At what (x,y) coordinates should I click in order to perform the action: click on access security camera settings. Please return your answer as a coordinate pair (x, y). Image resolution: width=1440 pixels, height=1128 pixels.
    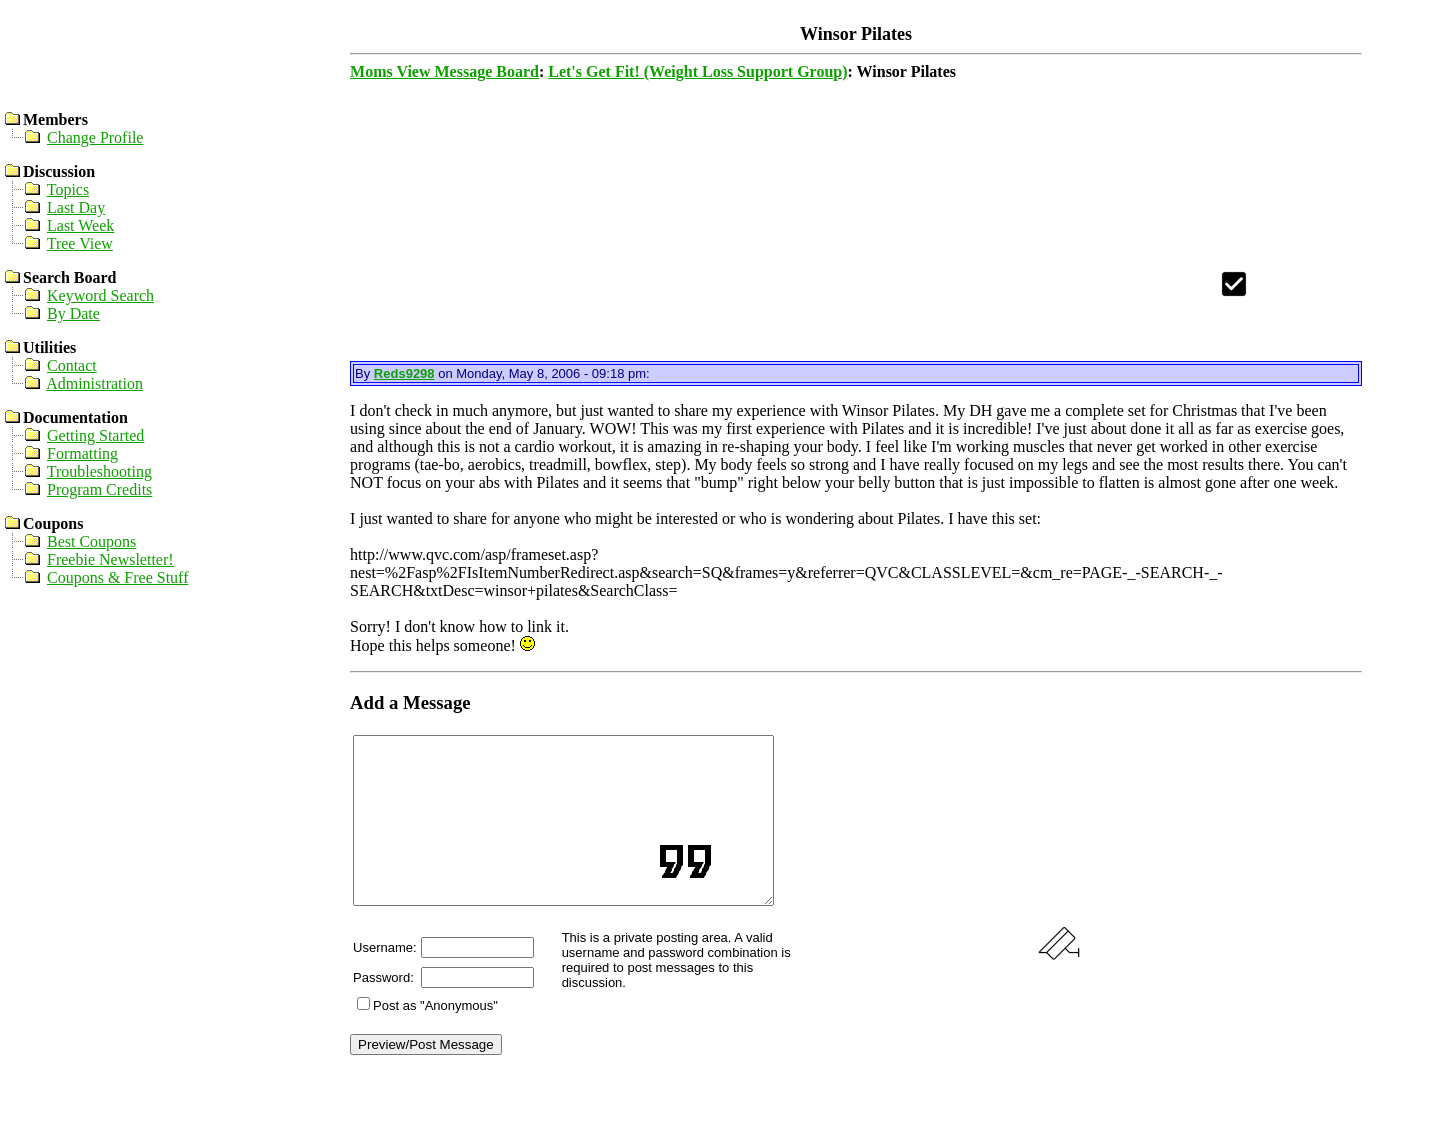
    Looking at the image, I should click on (1059, 946).